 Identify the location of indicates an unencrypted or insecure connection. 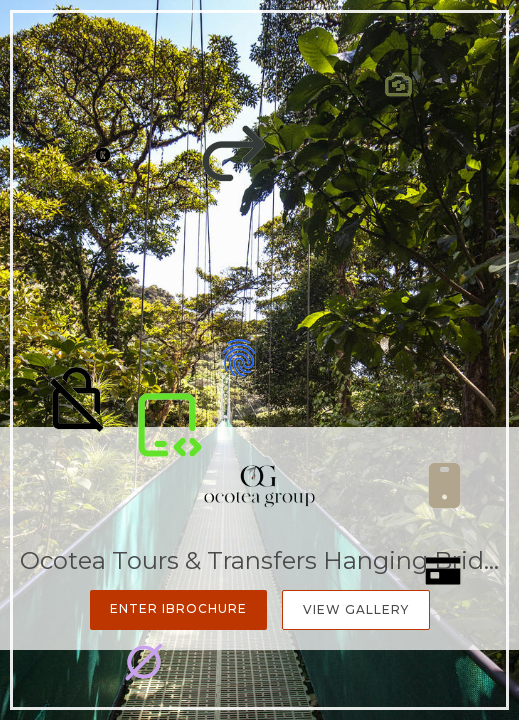
(76, 399).